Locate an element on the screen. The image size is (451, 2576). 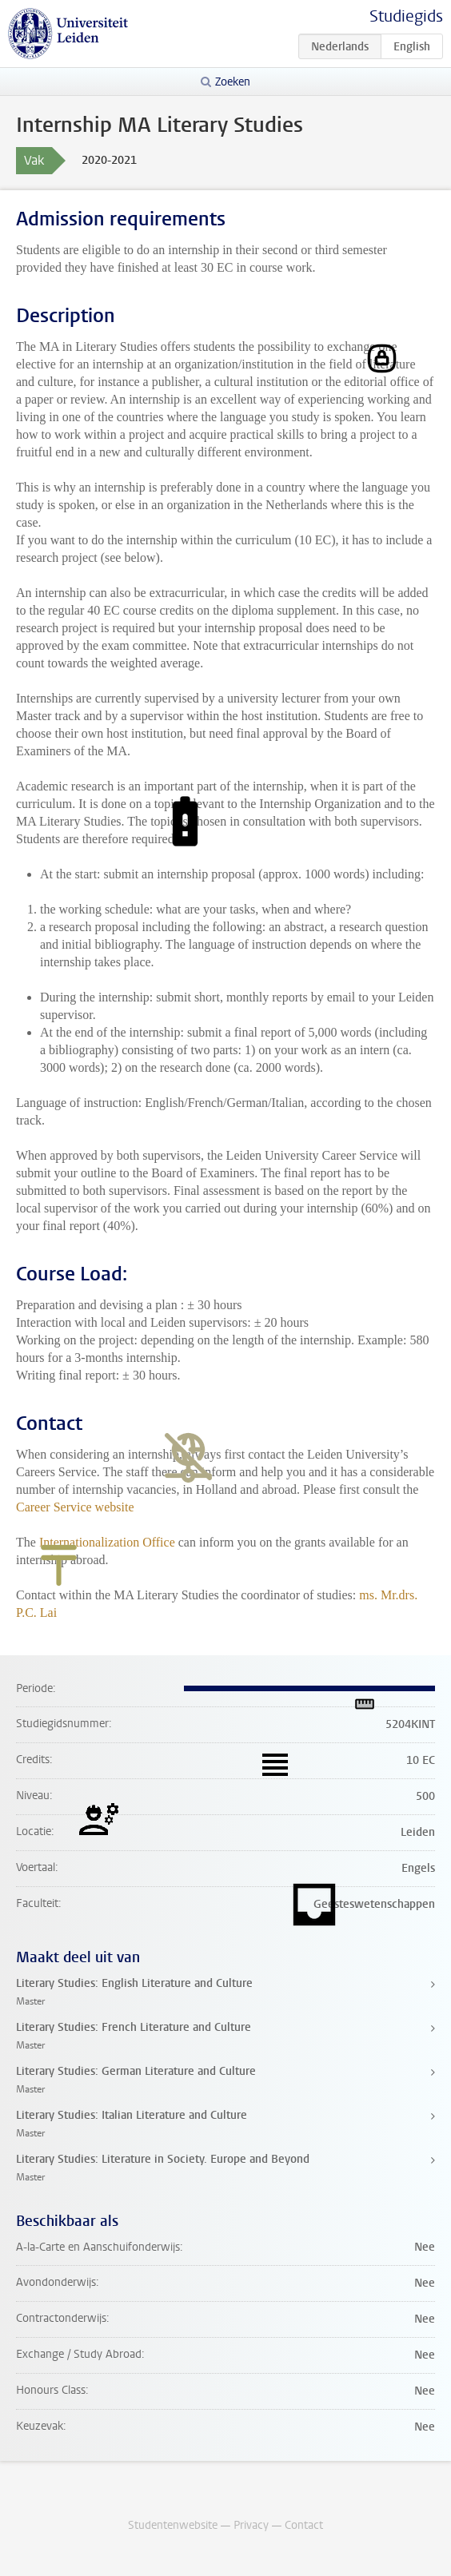
access engineering or technical settings is located at coordinates (99, 1819).